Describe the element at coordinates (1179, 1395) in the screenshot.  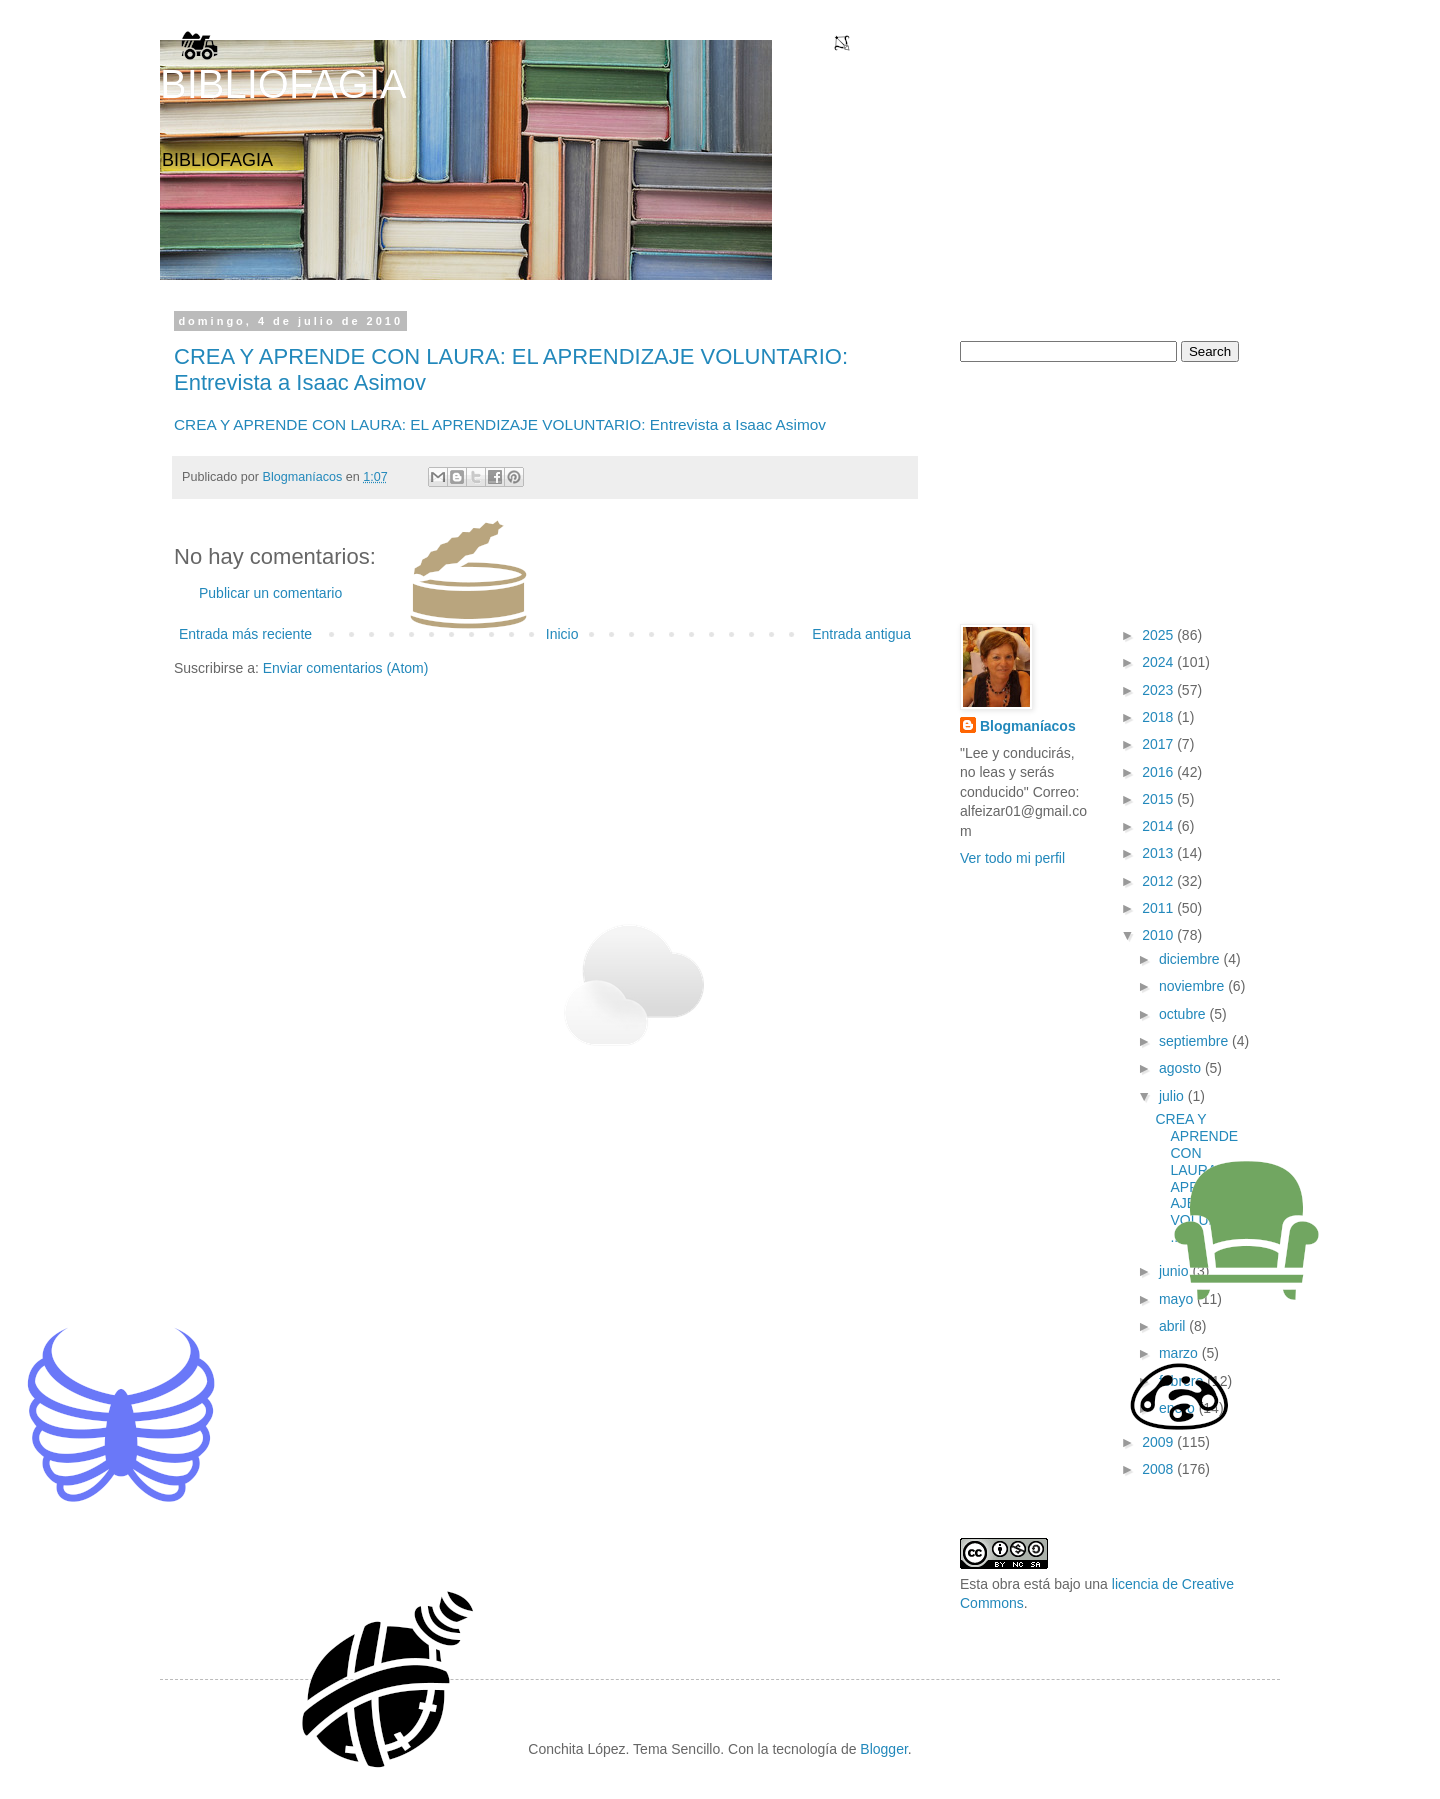
I see `indicates acid or corrosive hazard in gameplay` at that location.